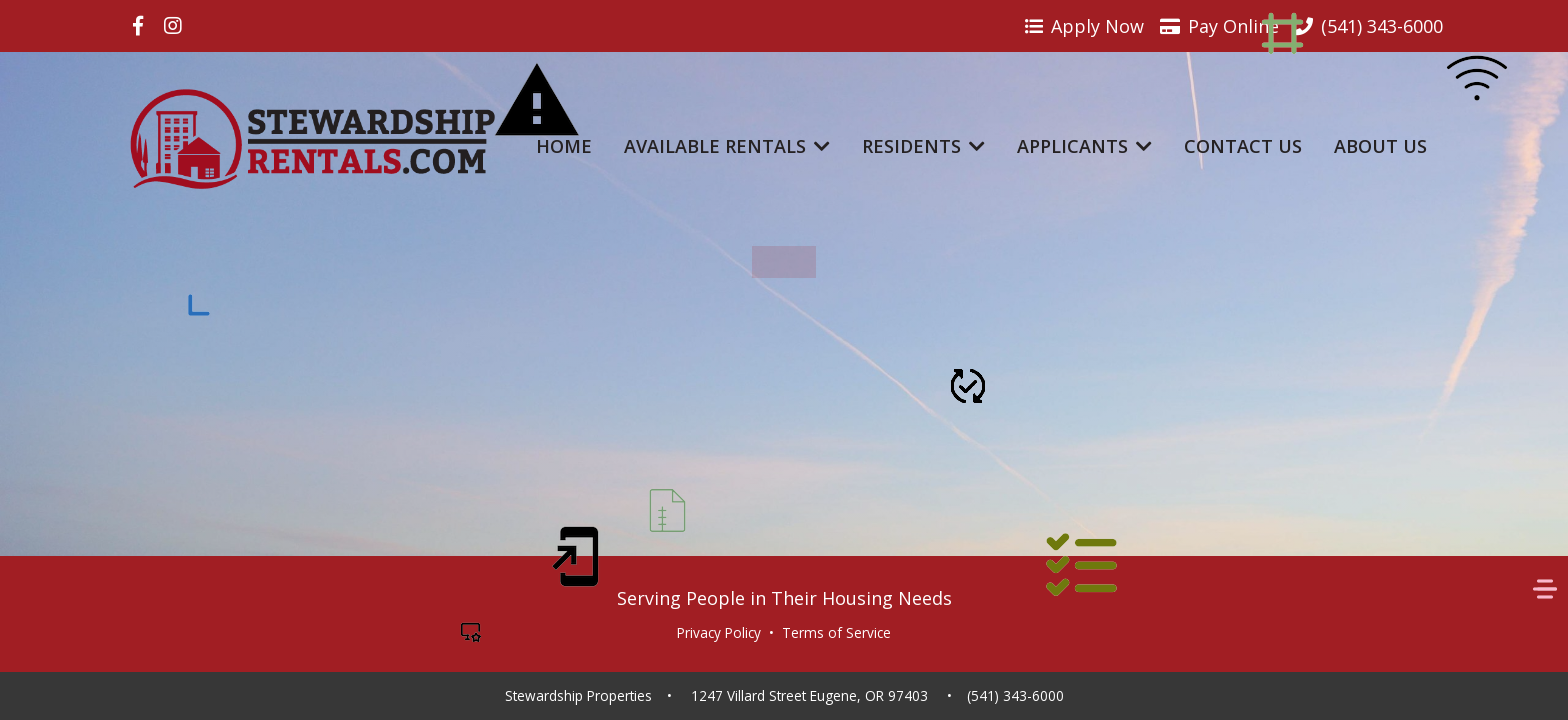 The image size is (1568, 720). I want to click on navigate to the bottom-left corner, so click(199, 305).